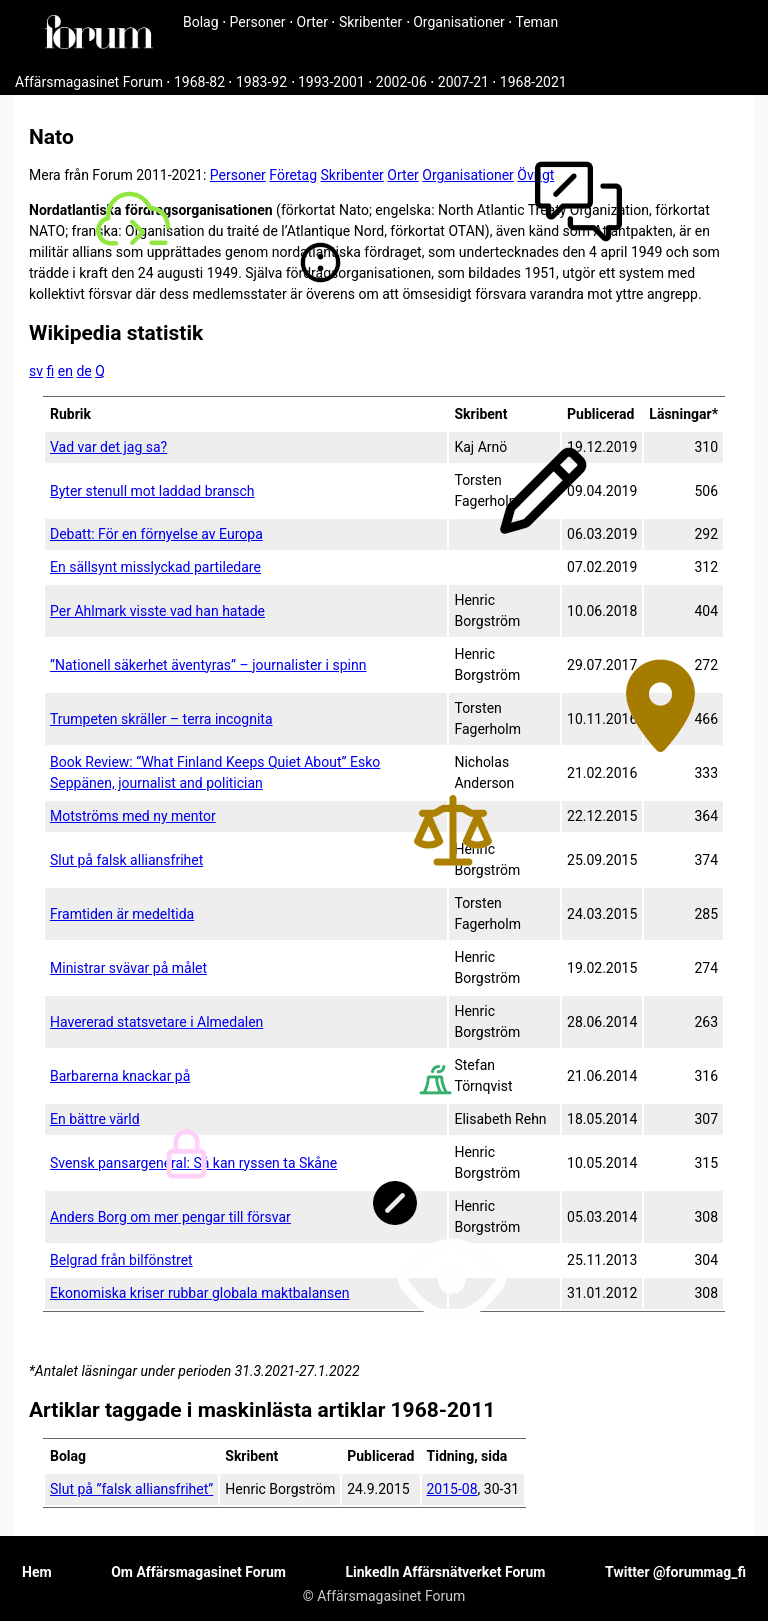  I want to click on indicates a locked or secure item, so click(186, 1155).